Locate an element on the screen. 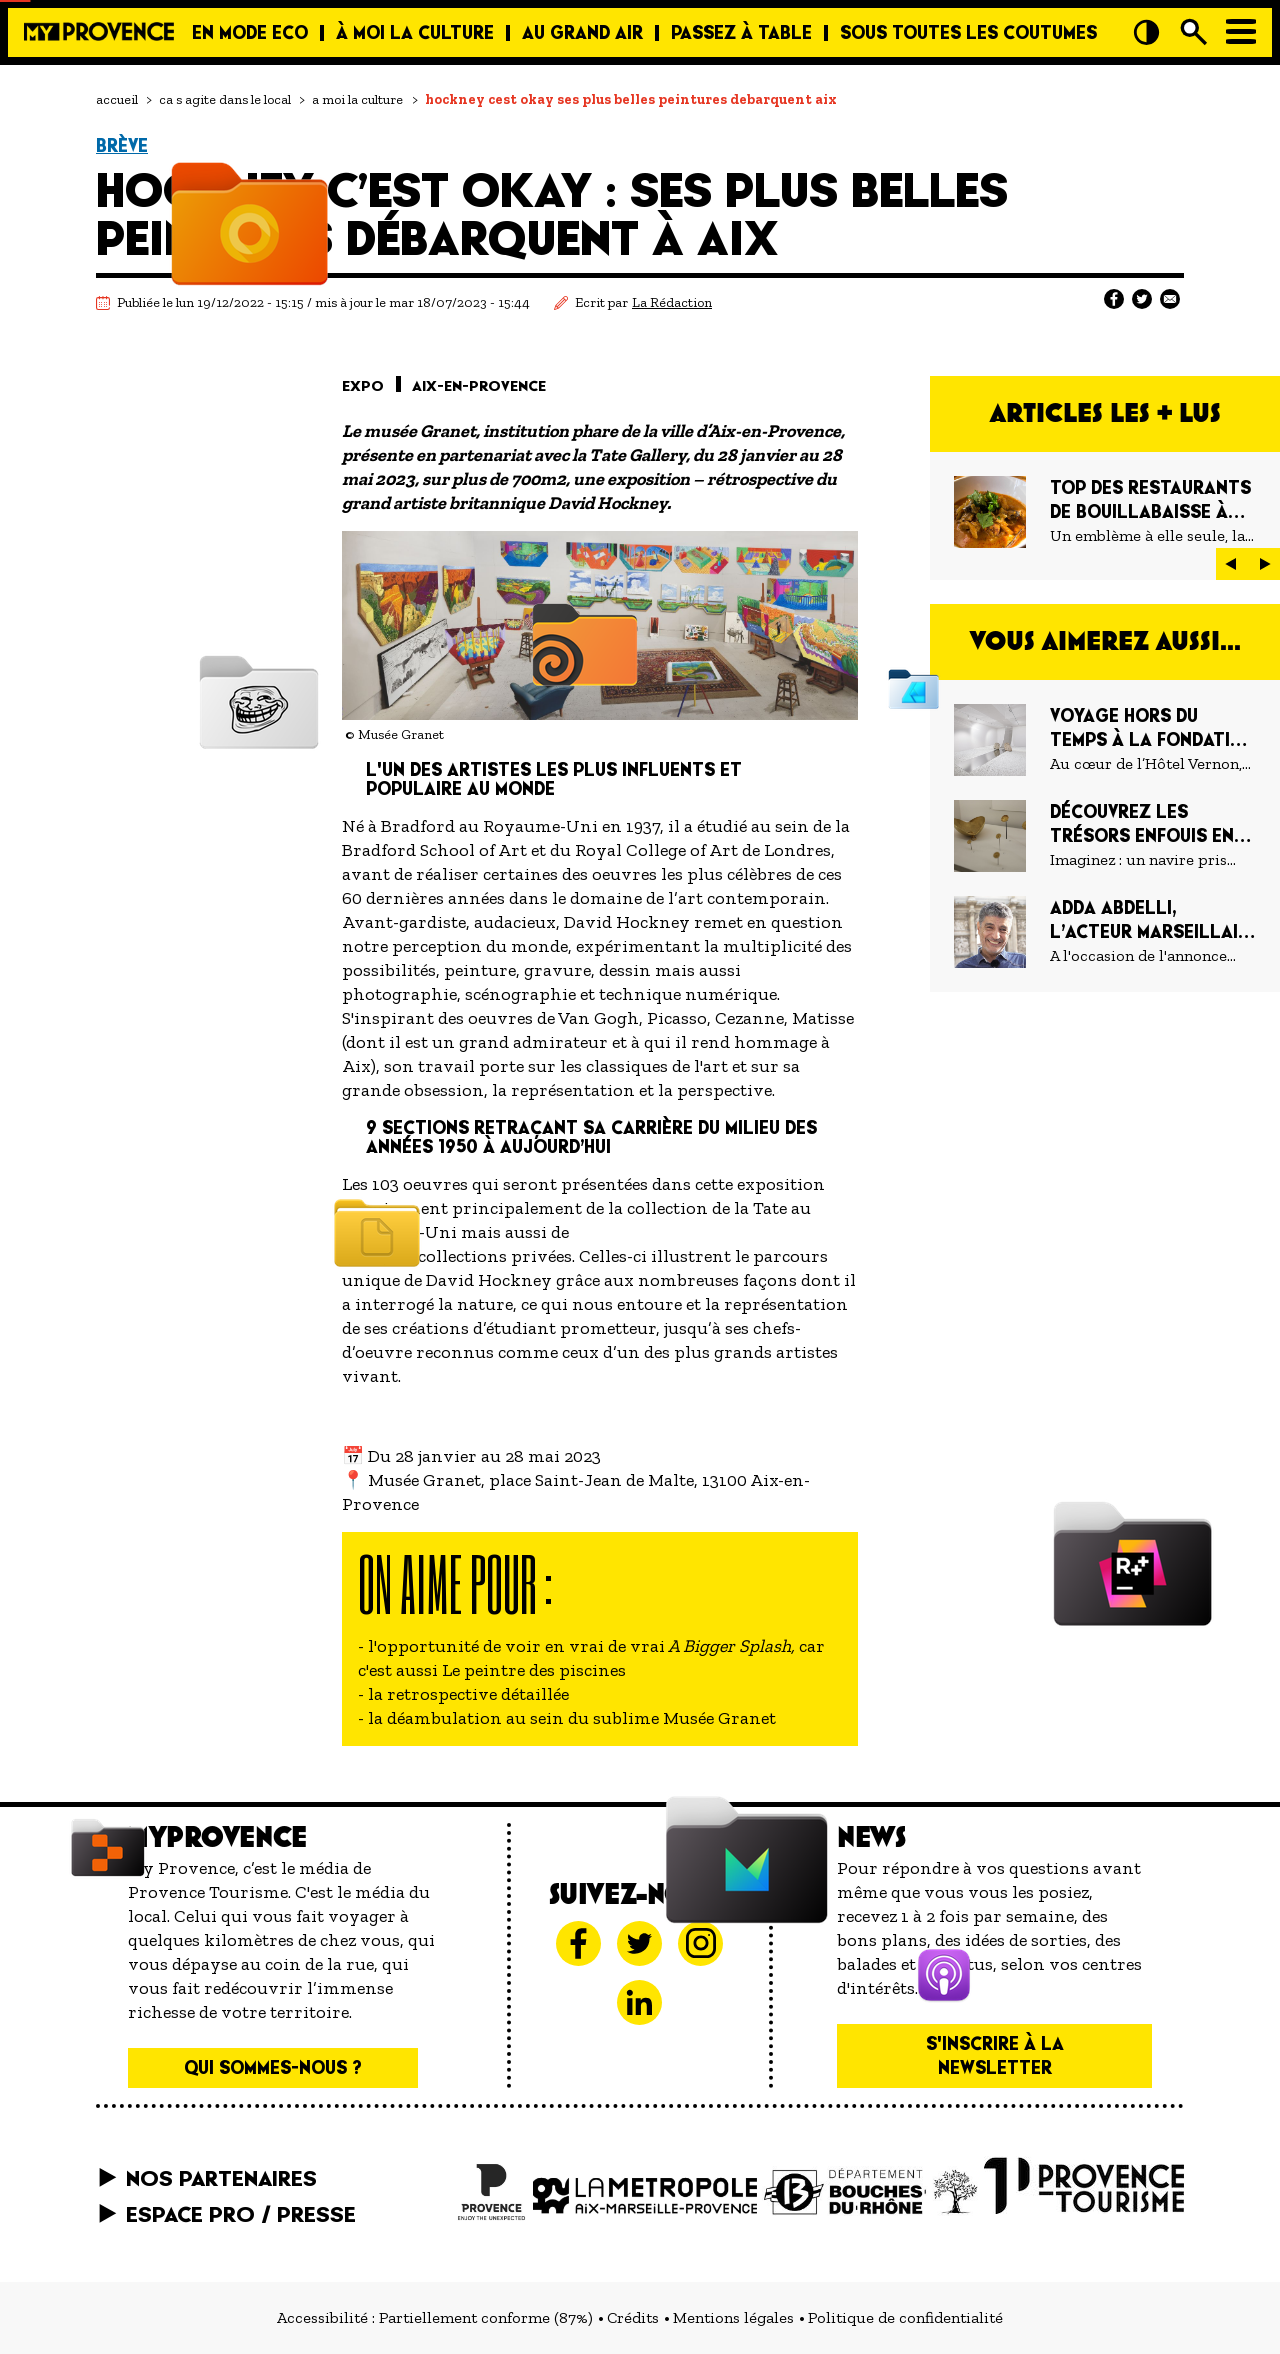  open houdini project files folder is located at coordinates (584, 647).